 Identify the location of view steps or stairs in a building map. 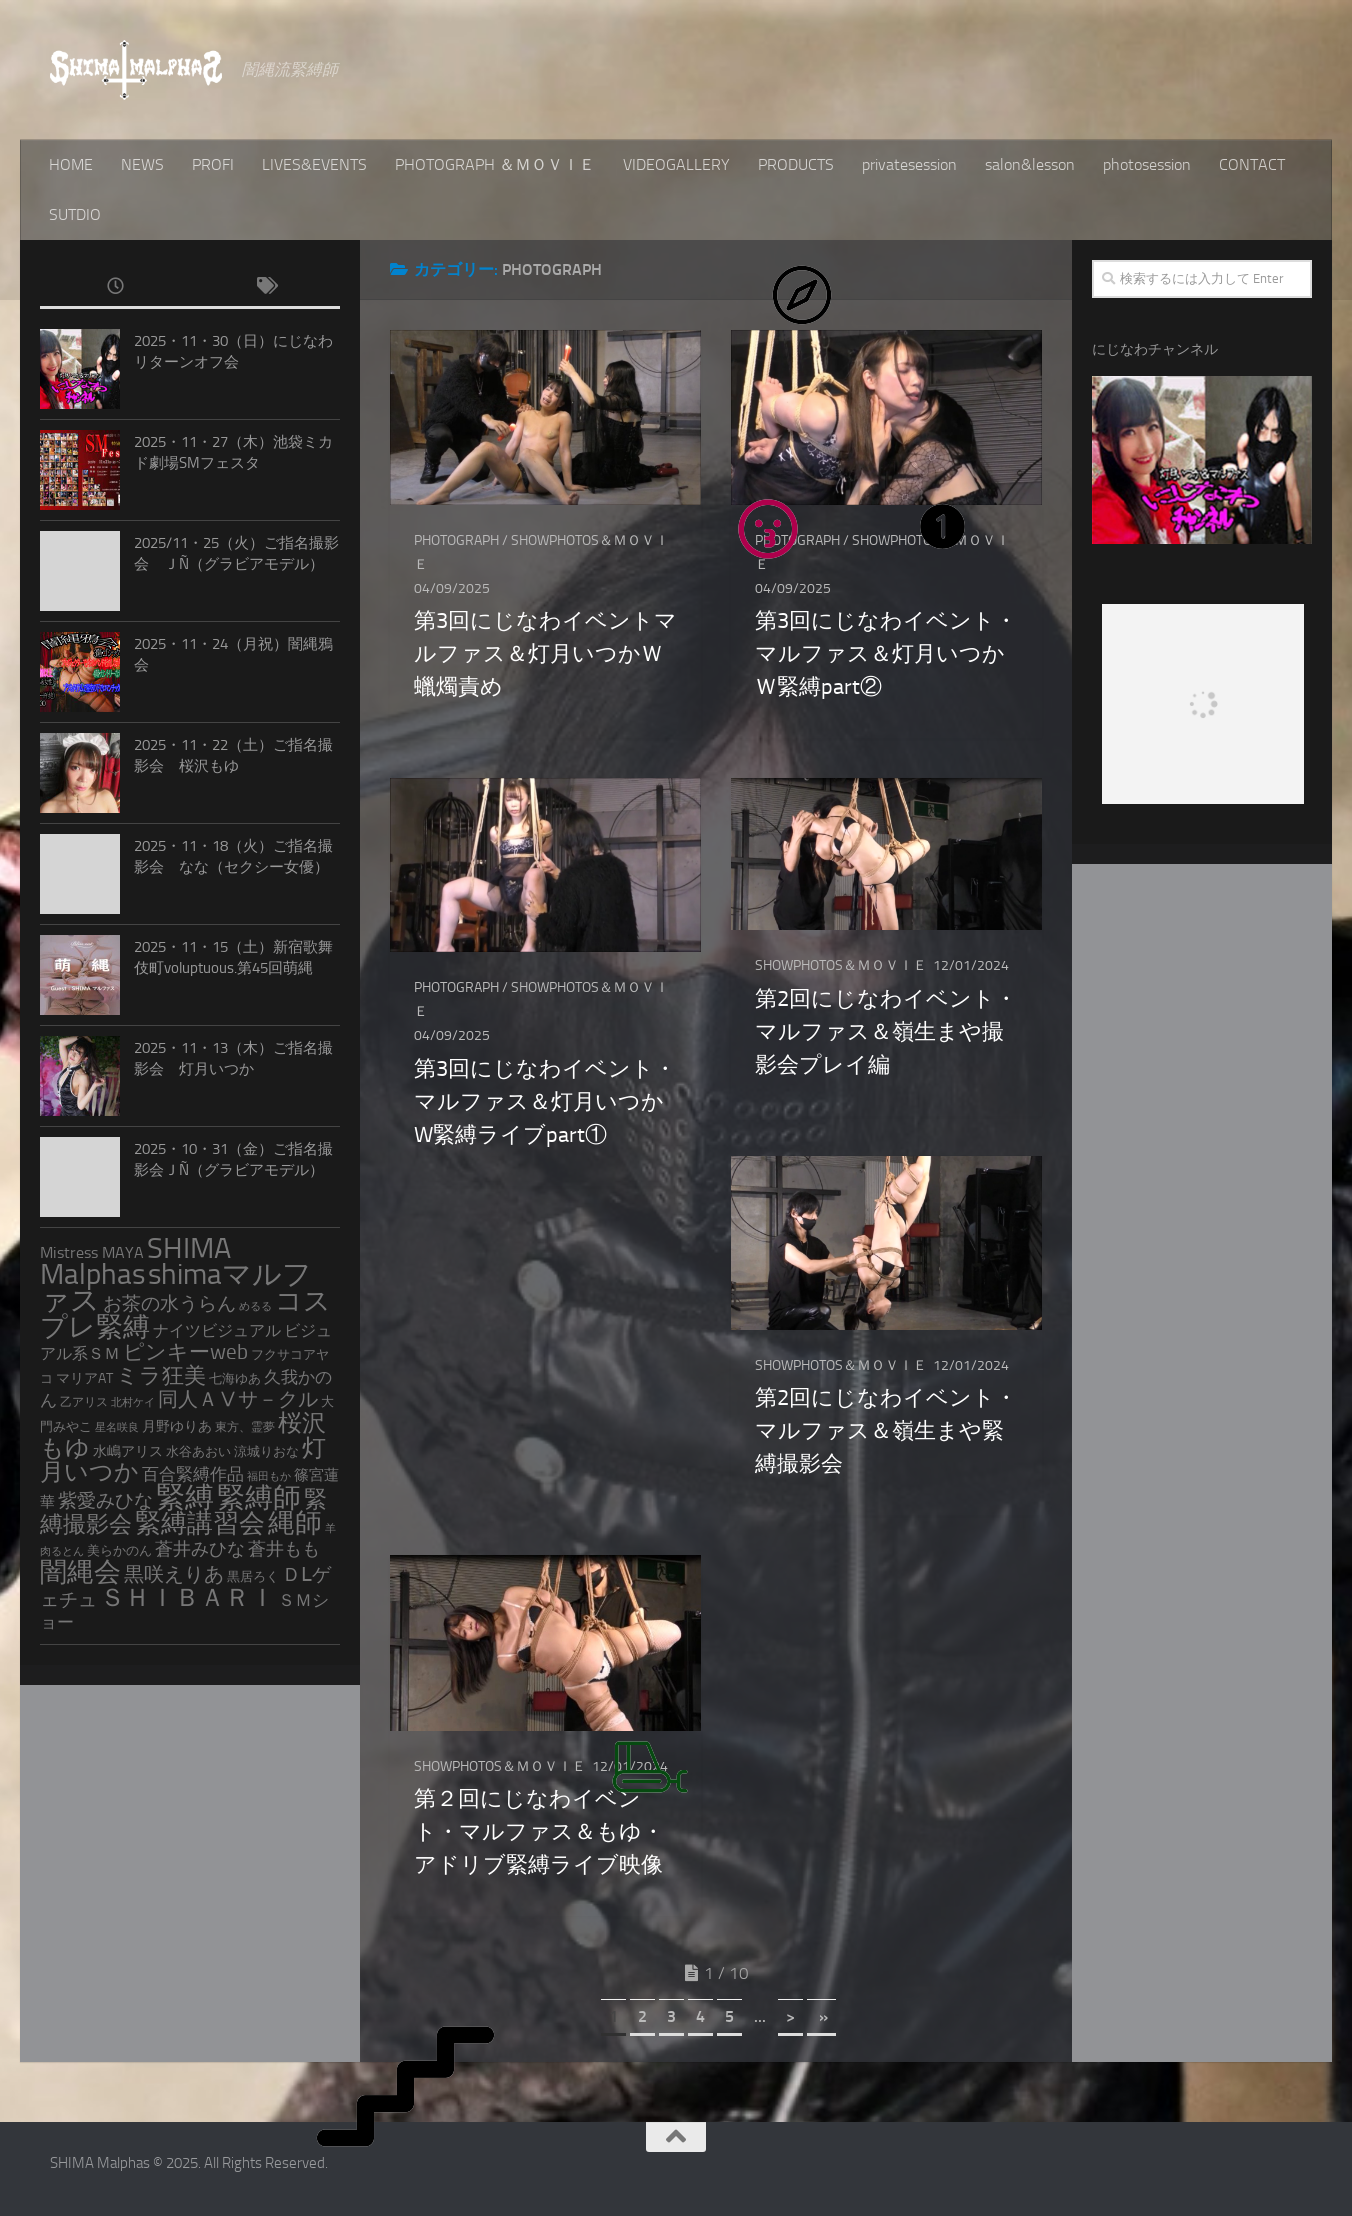
(405, 2086).